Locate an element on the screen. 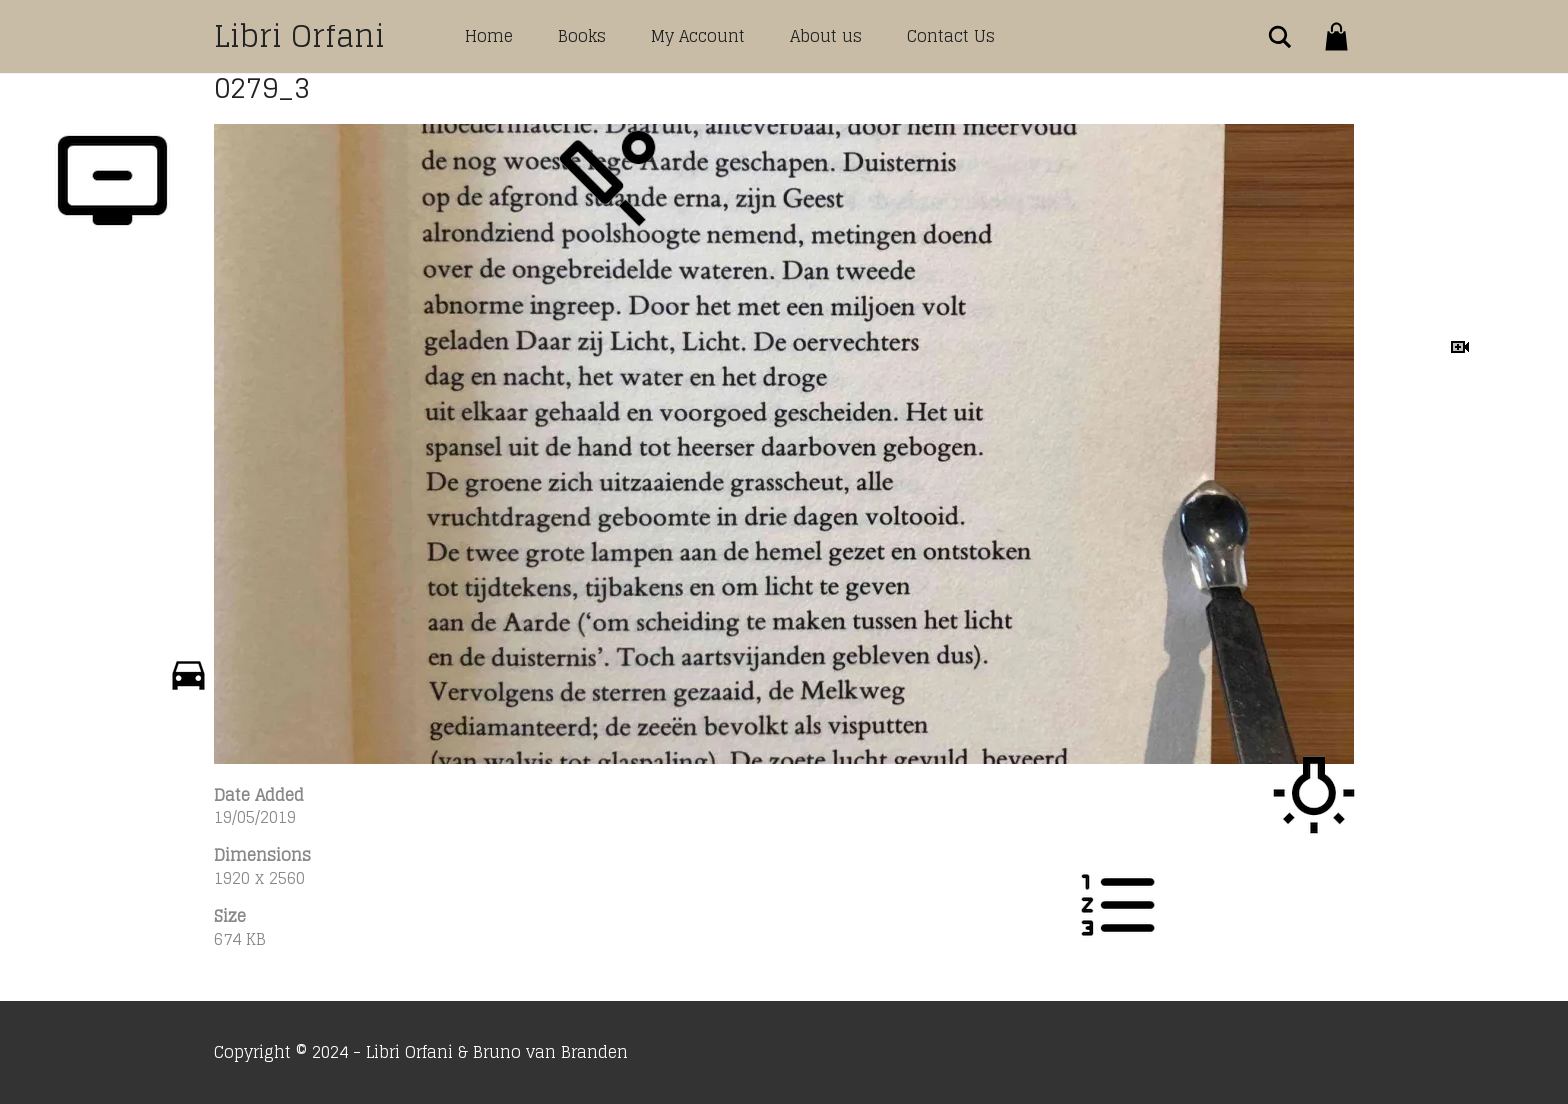  create a numbered list is located at coordinates (1120, 905).